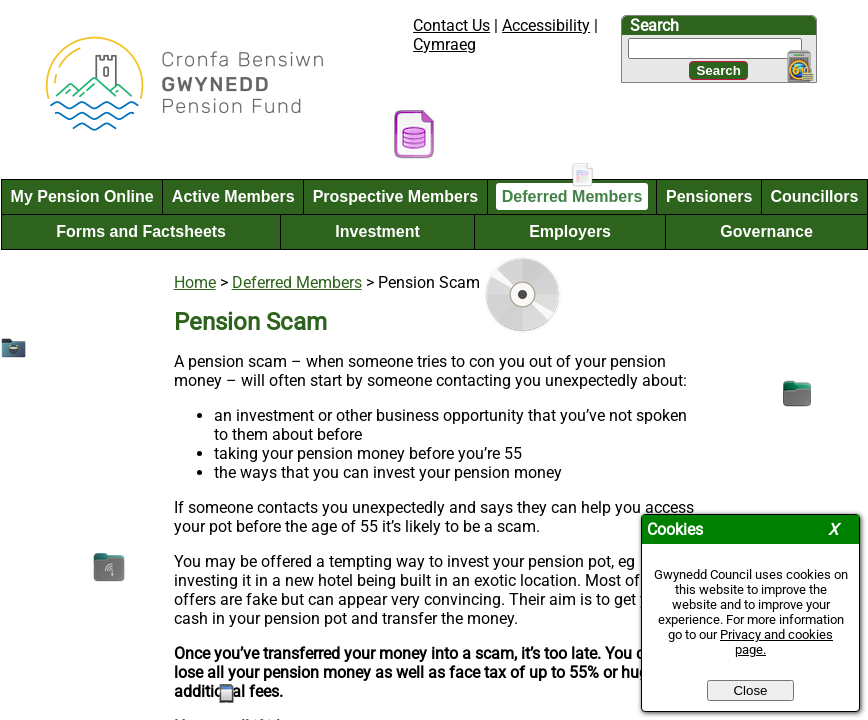 The image size is (868, 720). Describe the element at coordinates (414, 134) in the screenshot. I see `open a database template file` at that location.